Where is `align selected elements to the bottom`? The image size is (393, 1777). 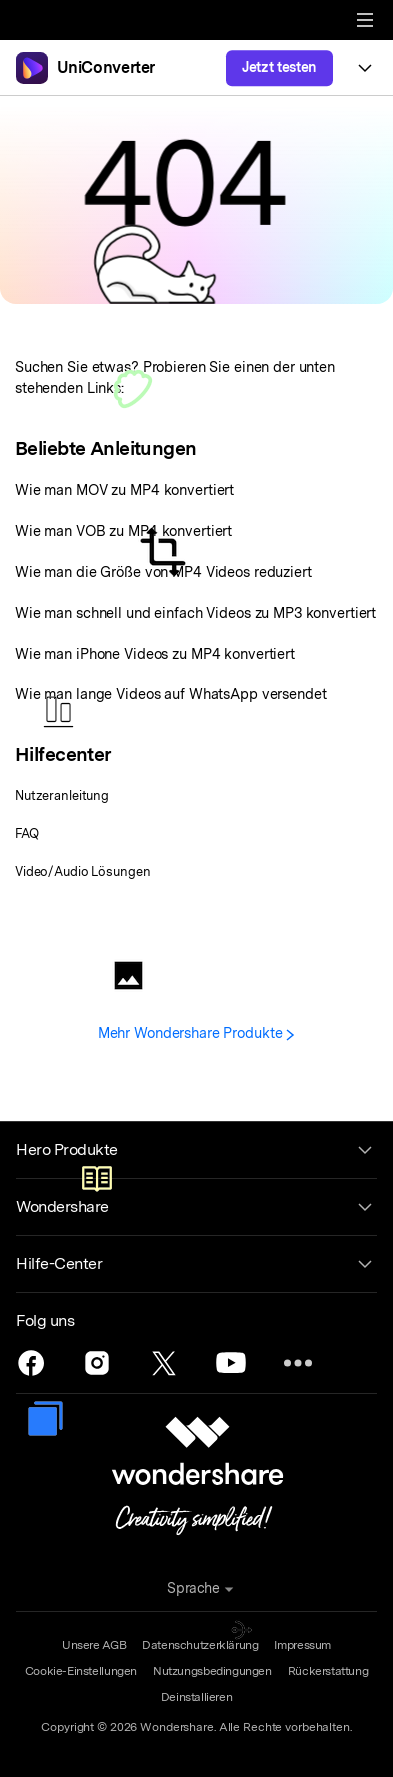 align selected elements to the bottom is located at coordinates (58, 712).